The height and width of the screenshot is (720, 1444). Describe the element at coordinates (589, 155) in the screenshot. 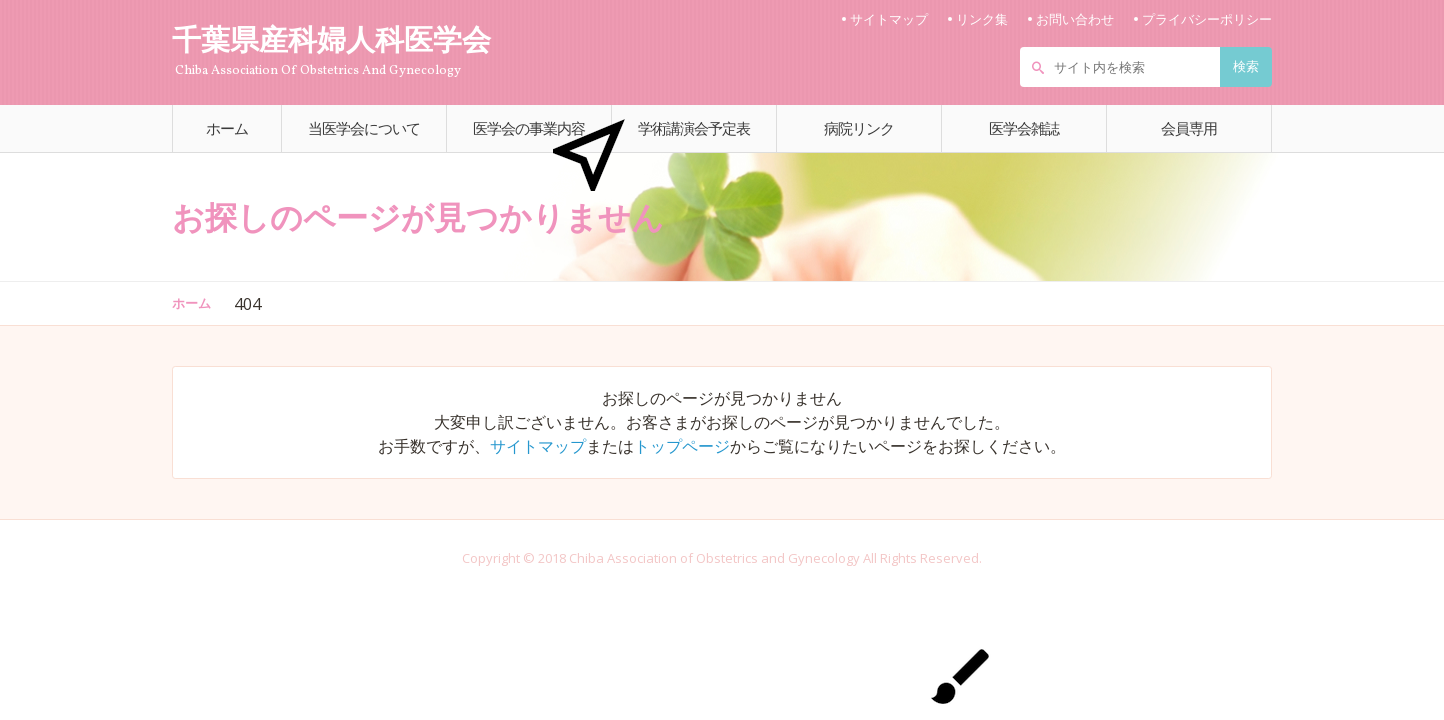

I see `access navigation or get directions` at that location.